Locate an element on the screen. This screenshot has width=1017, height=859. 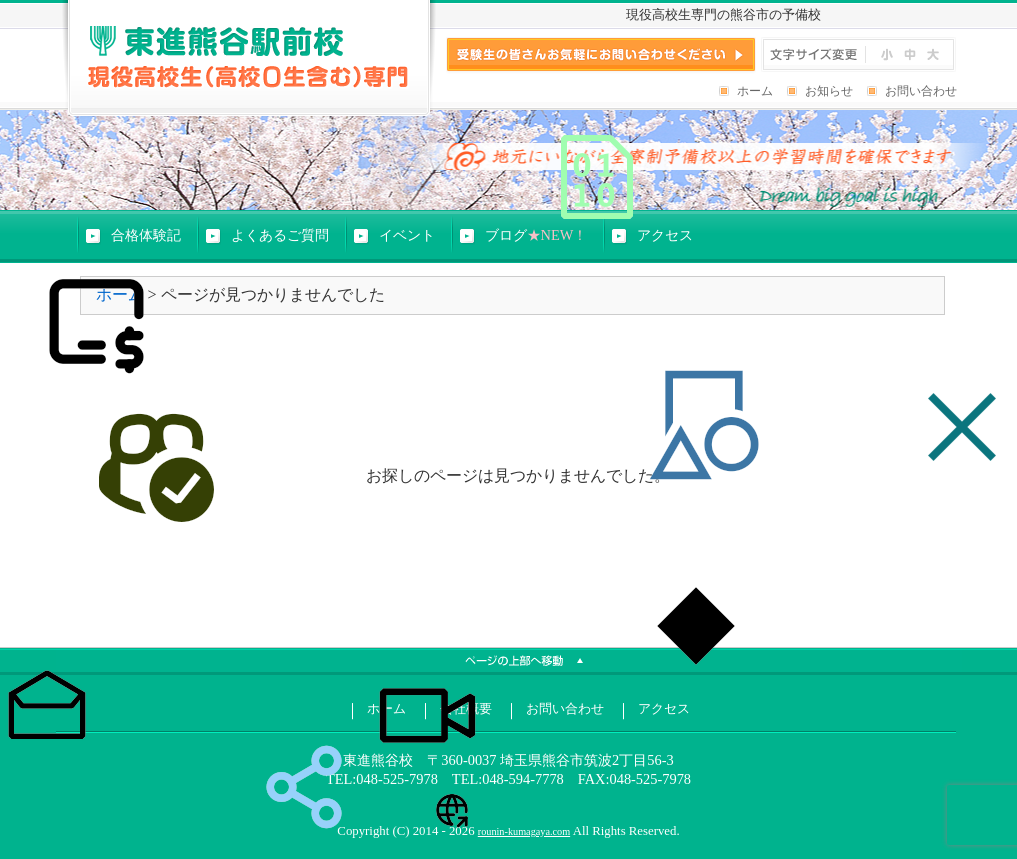
an opened or read email message is located at coordinates (47, 706).